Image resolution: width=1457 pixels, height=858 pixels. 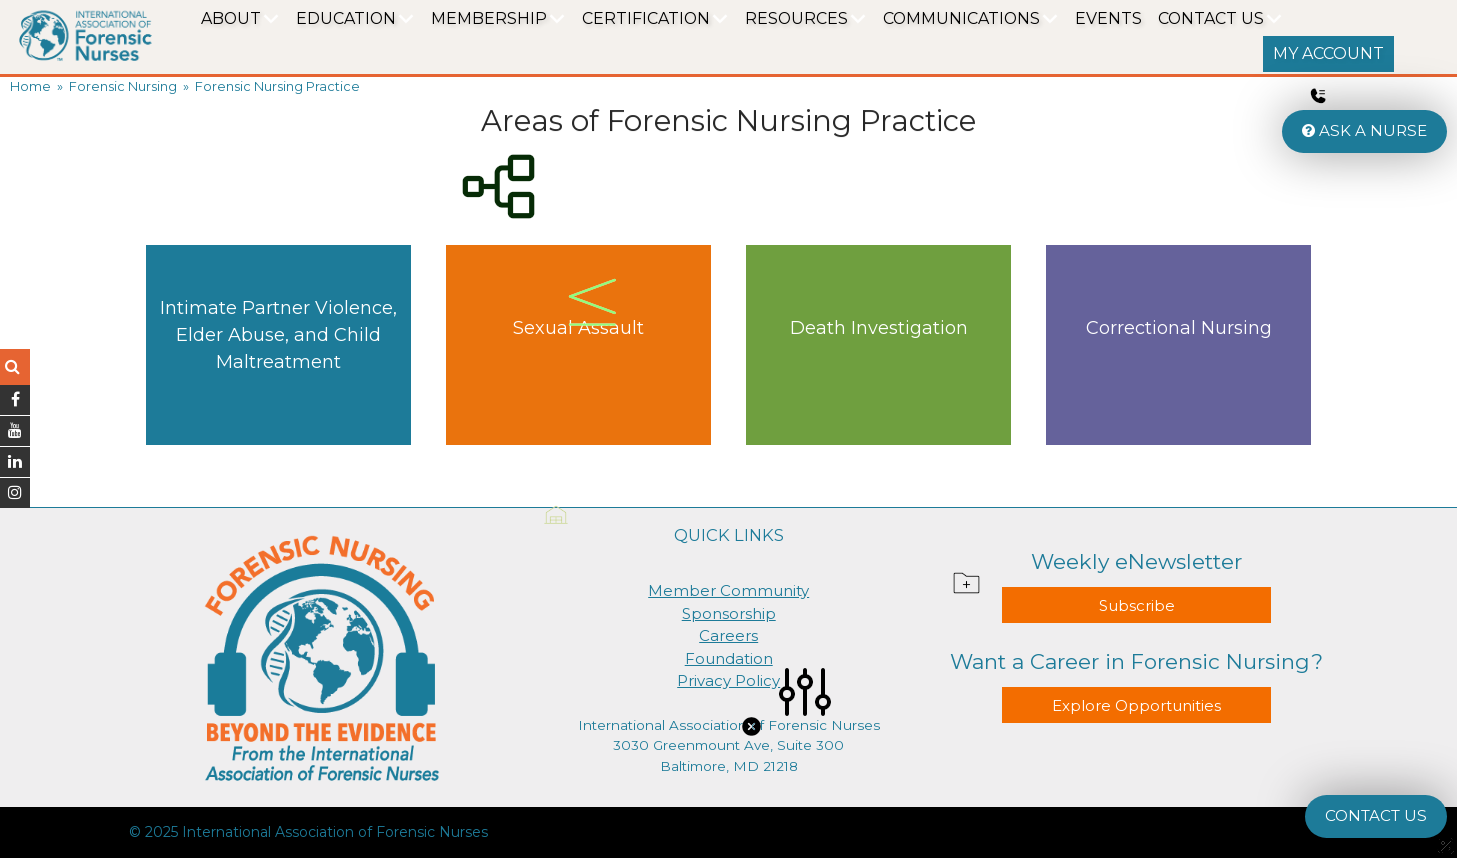 What do you see at coordinates (502, 186) in the screenshot?
I see `view hierarchical organization or folder structure` at bounding box center [502, 186].